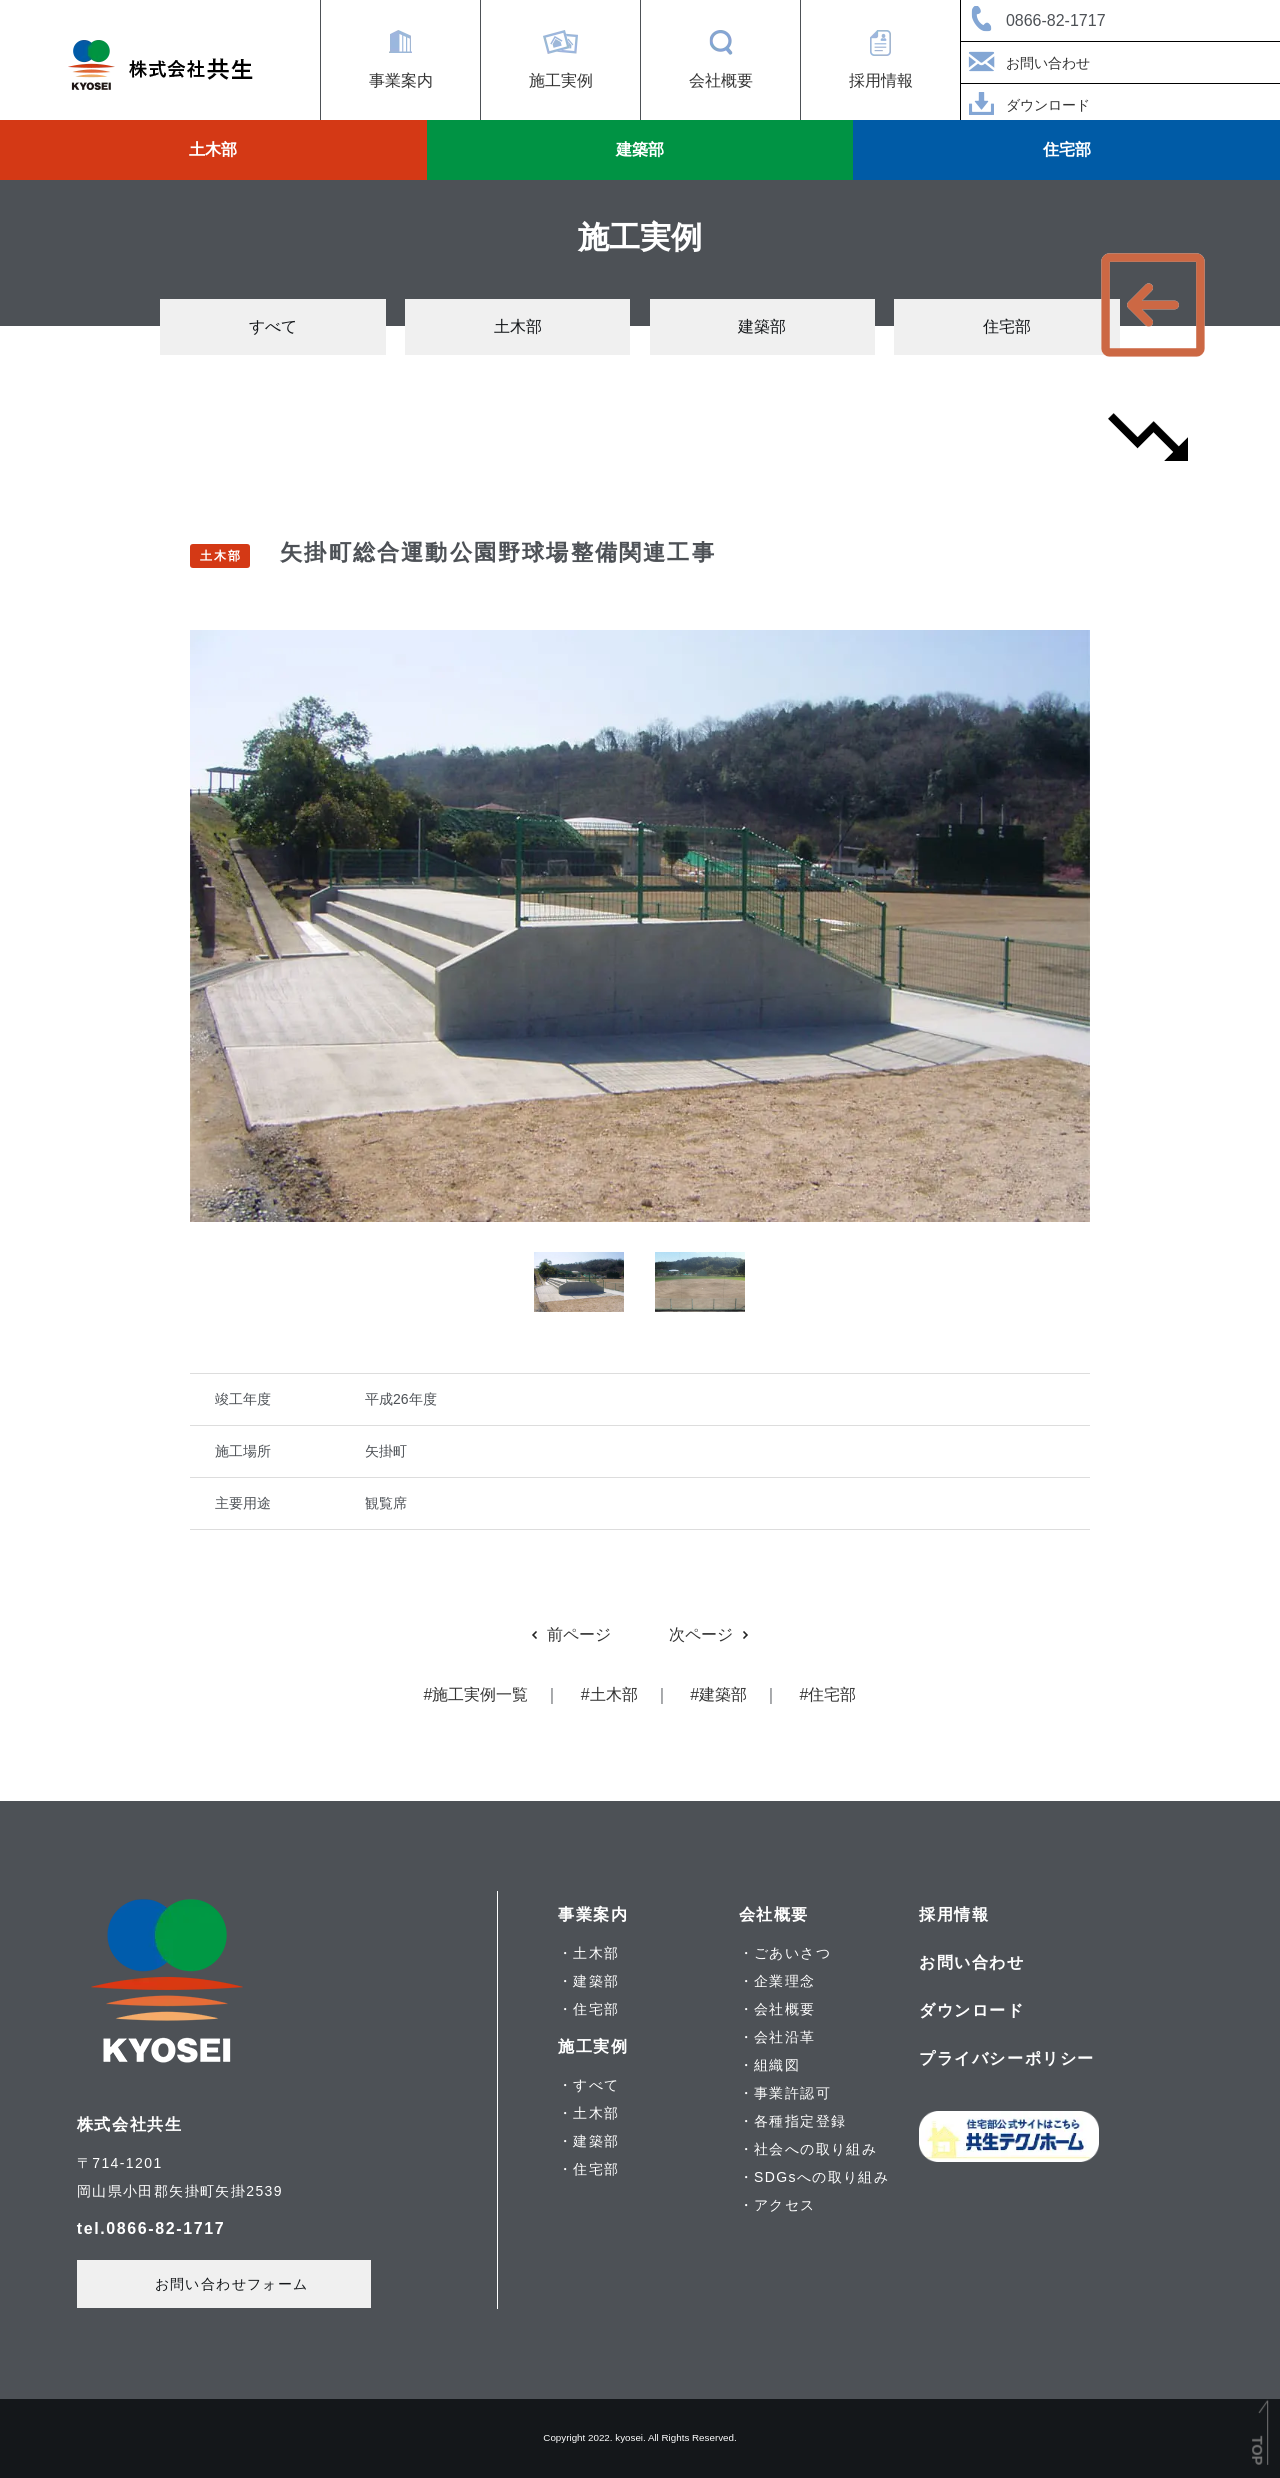  I want to click on navigate back to the previous screen, so click(1153, 305).